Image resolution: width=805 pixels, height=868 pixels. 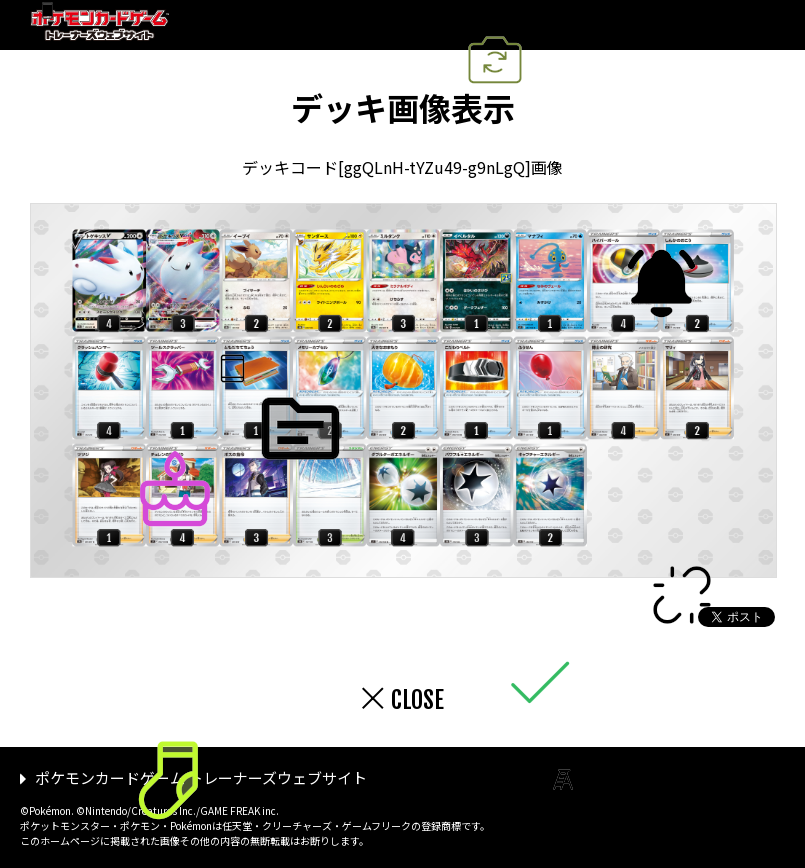 I want to click on view birthday or celebration reminders, so click(x=175, y=494).